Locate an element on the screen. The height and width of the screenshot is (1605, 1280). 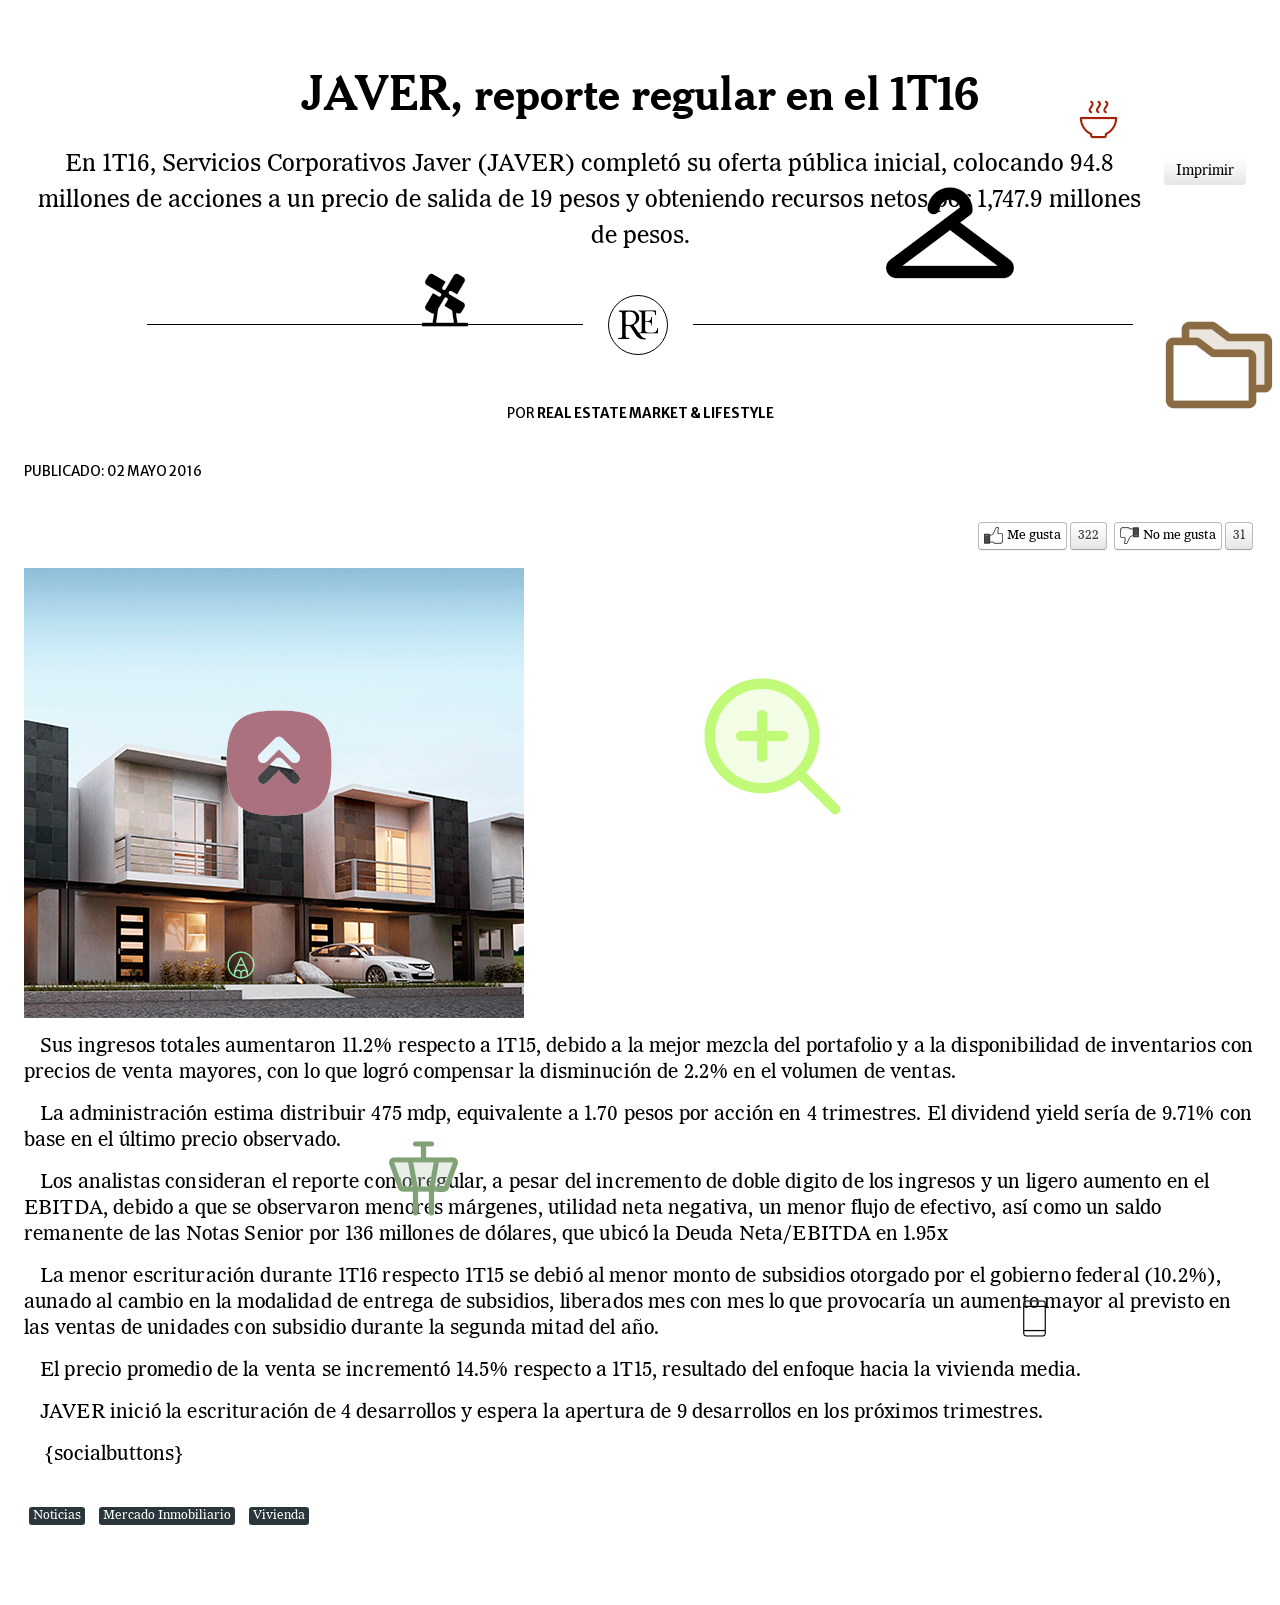
access air traffic control features is located at coordinates (423, 1178).